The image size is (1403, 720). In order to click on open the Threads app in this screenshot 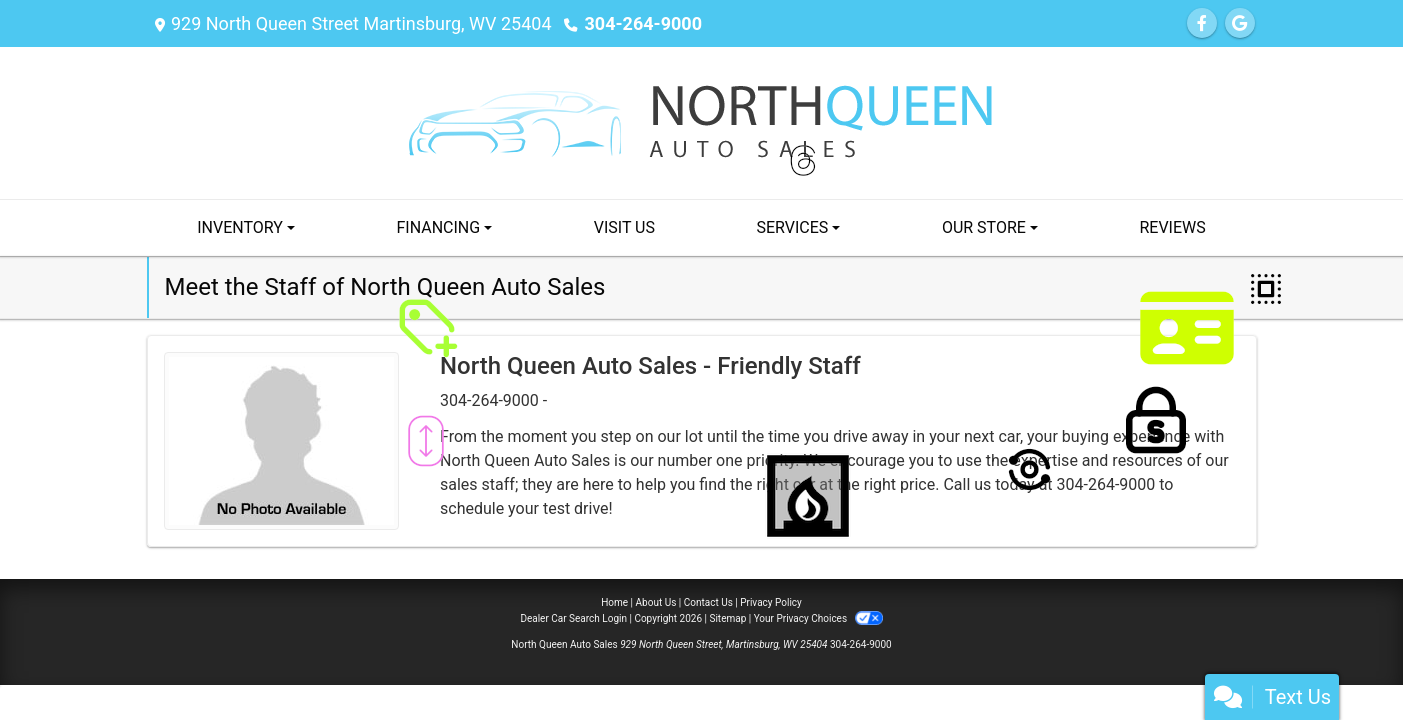, I will do `click(803, 160)`.